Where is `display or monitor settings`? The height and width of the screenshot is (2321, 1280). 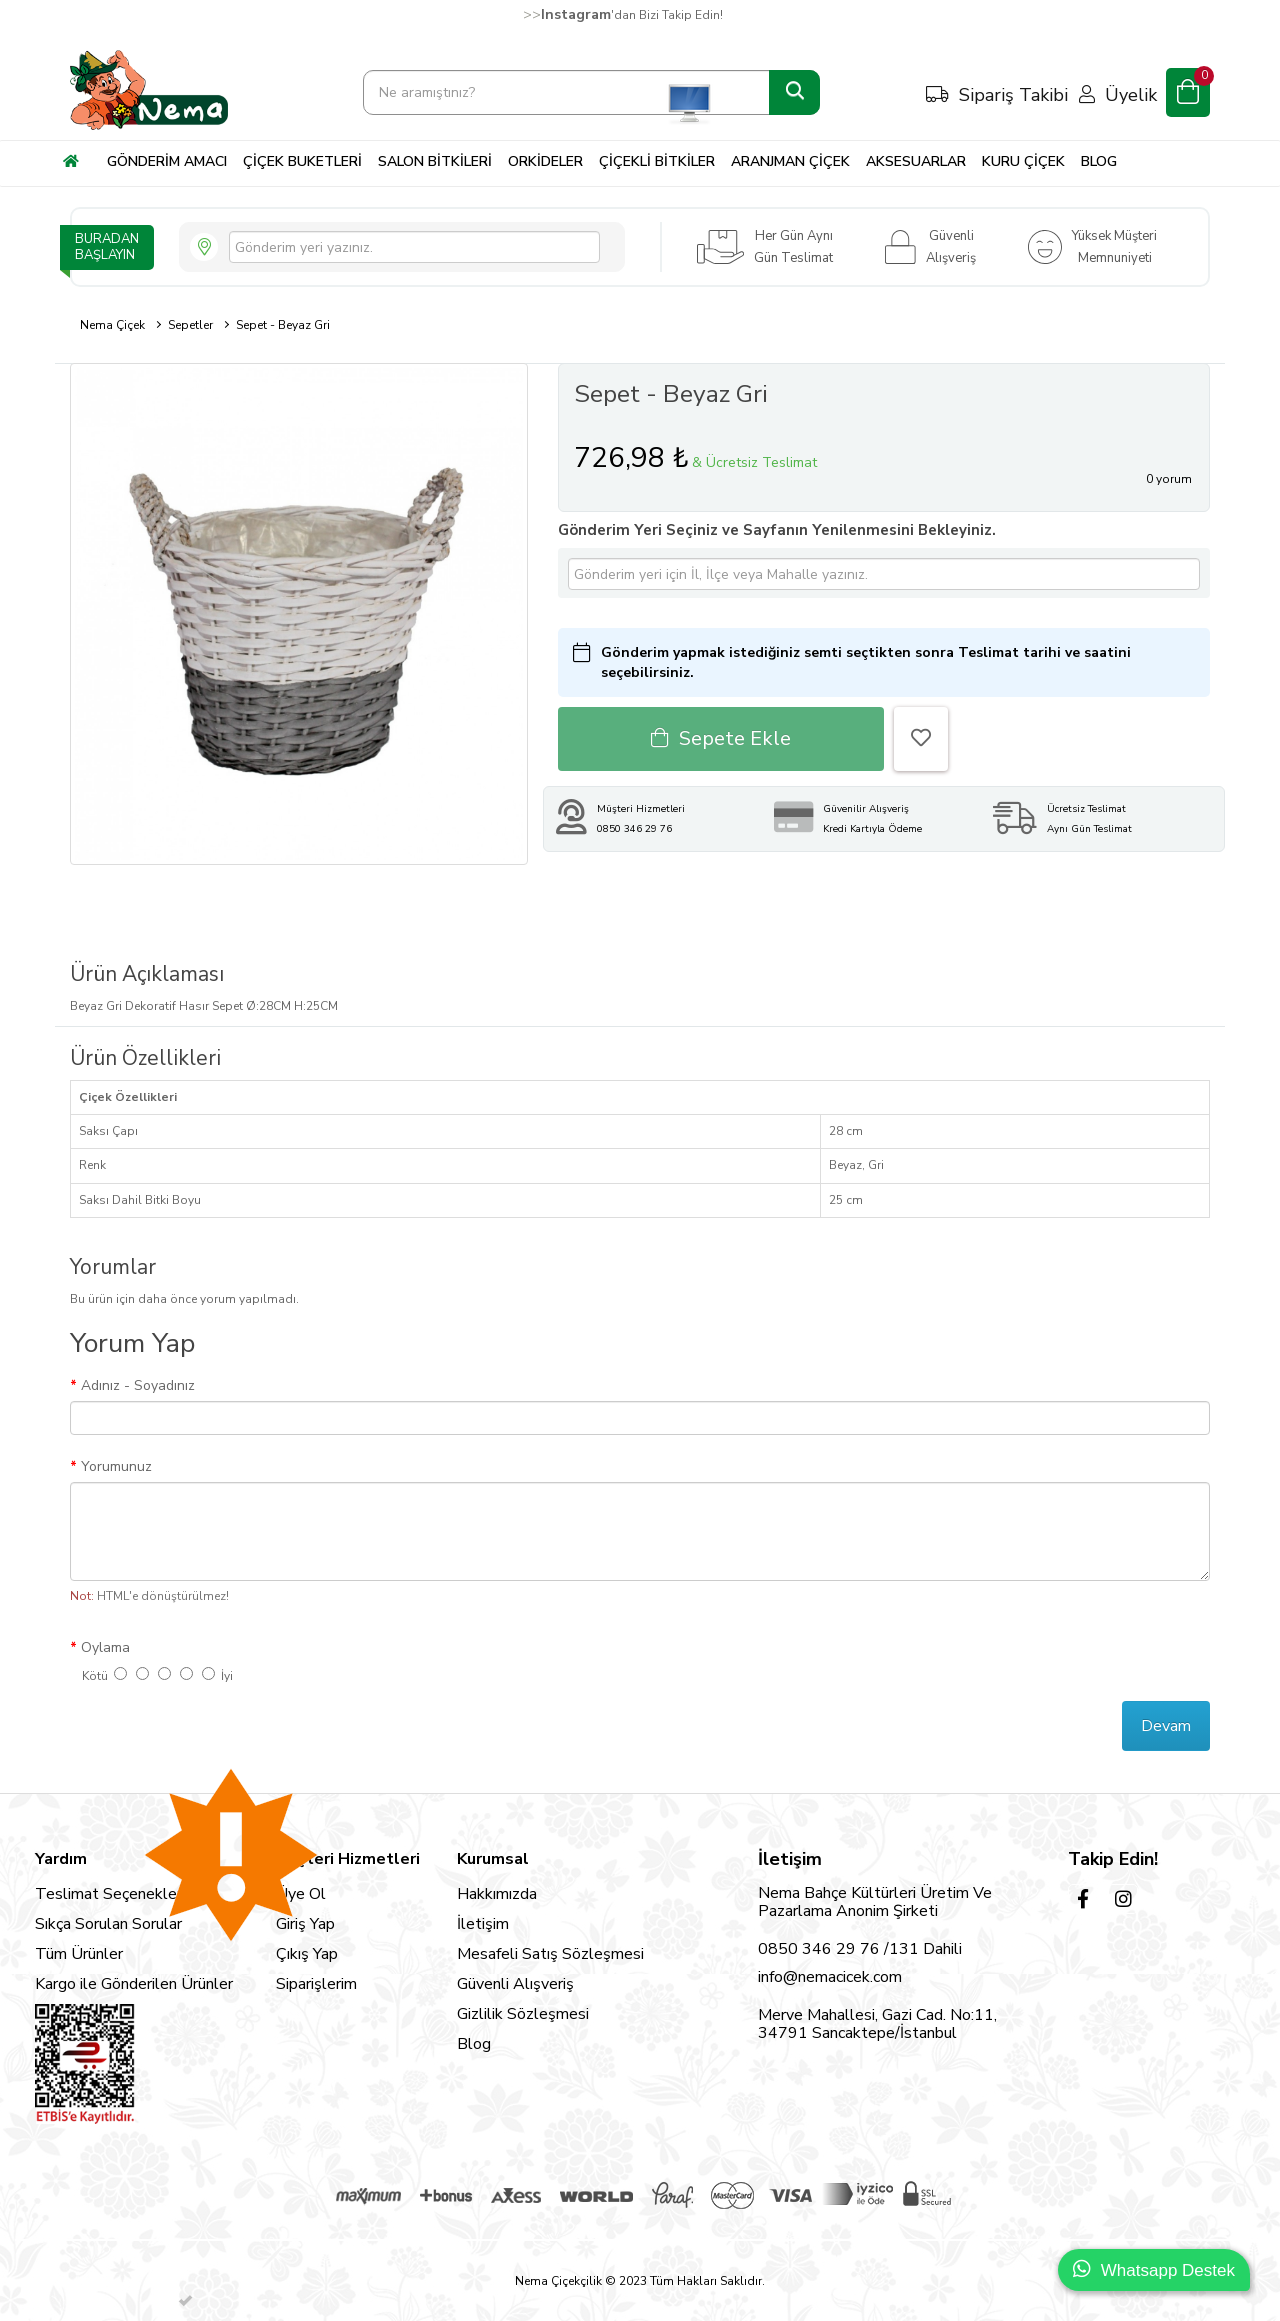
display or monitor settings is located at coordinates (689, 102).